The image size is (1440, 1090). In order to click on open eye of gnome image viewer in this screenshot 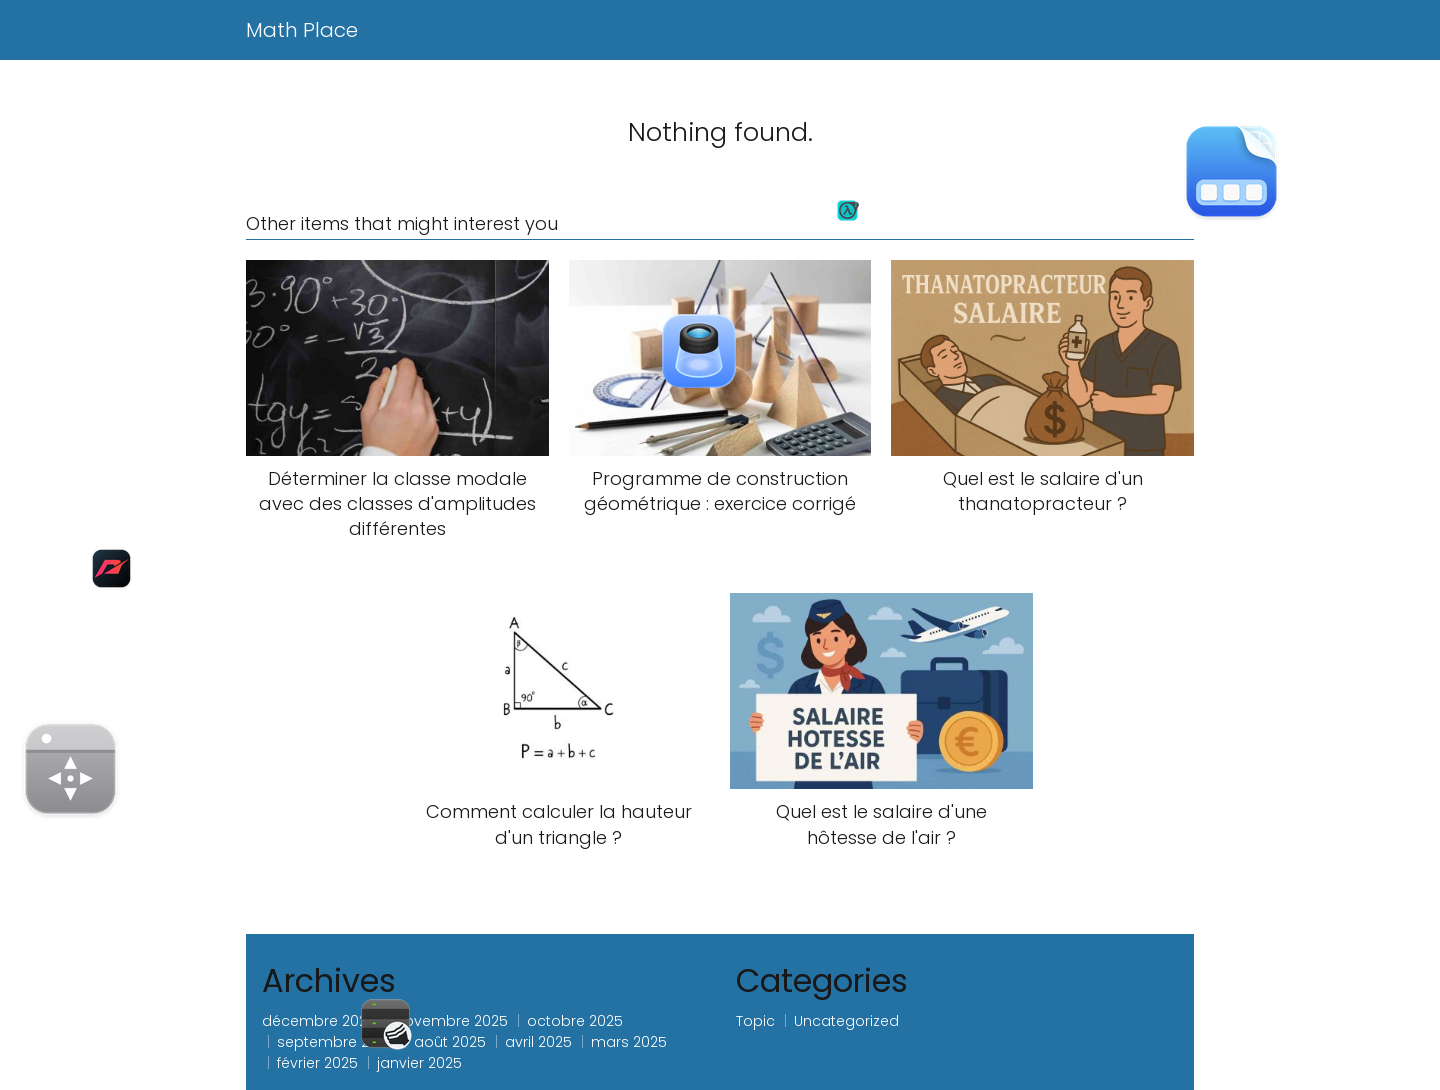, I will do `click(699, 351)`.